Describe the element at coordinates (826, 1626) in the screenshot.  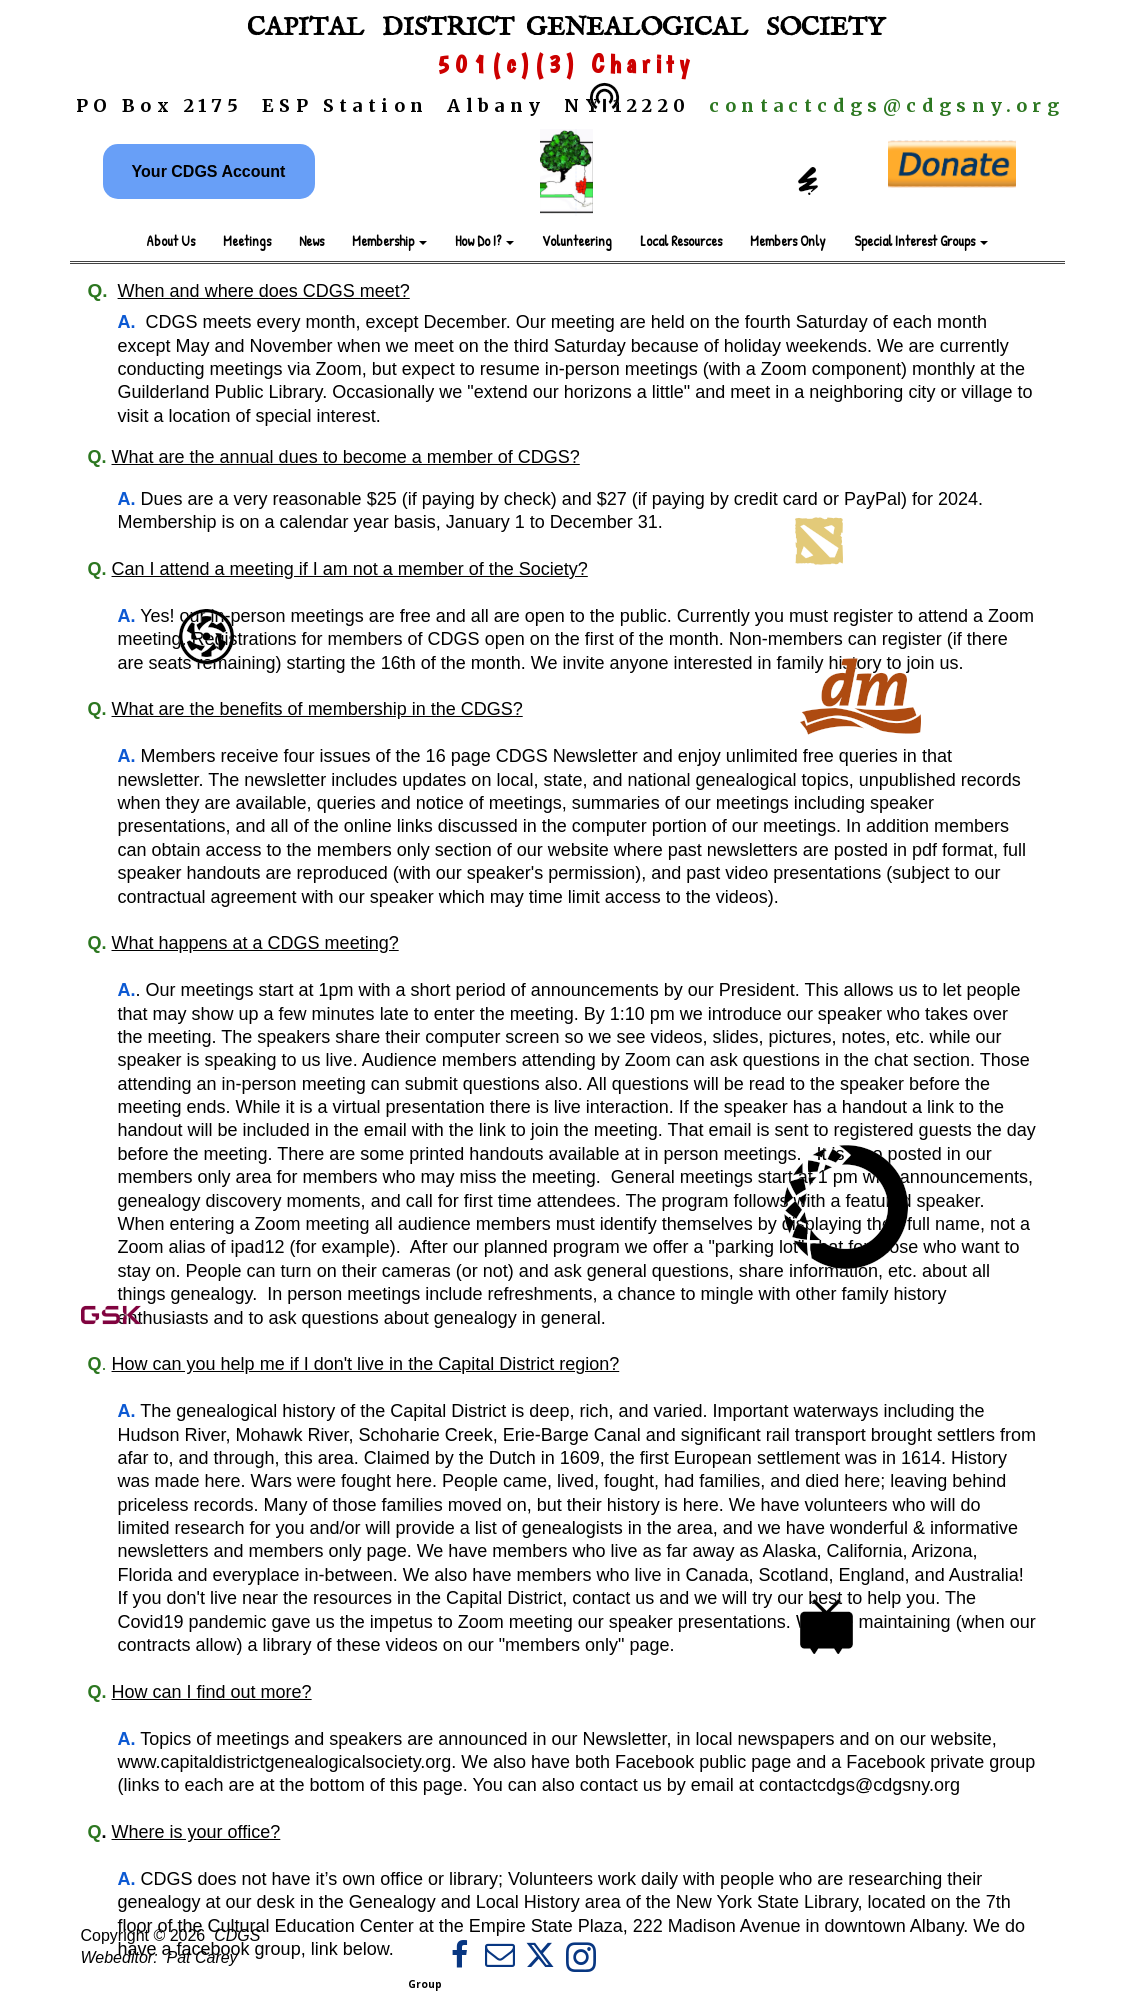
I see `open niconico video streaming app` at that location.